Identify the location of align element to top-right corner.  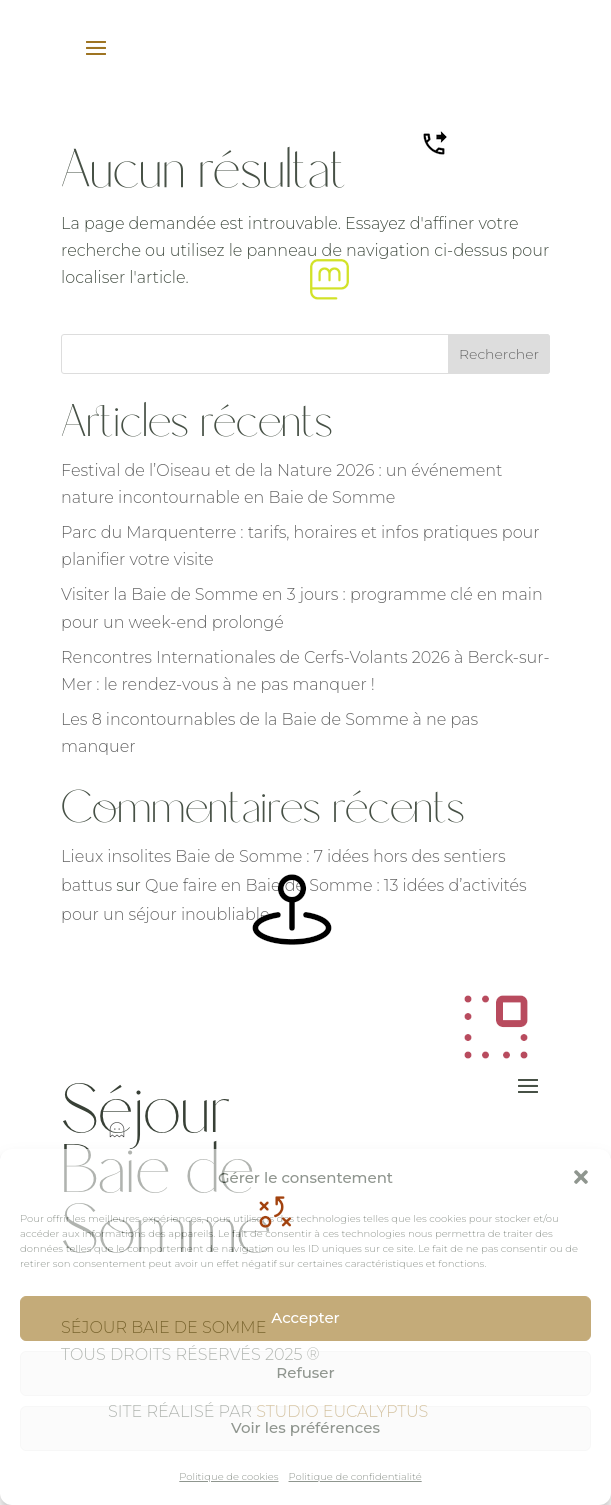
(496, 1027).